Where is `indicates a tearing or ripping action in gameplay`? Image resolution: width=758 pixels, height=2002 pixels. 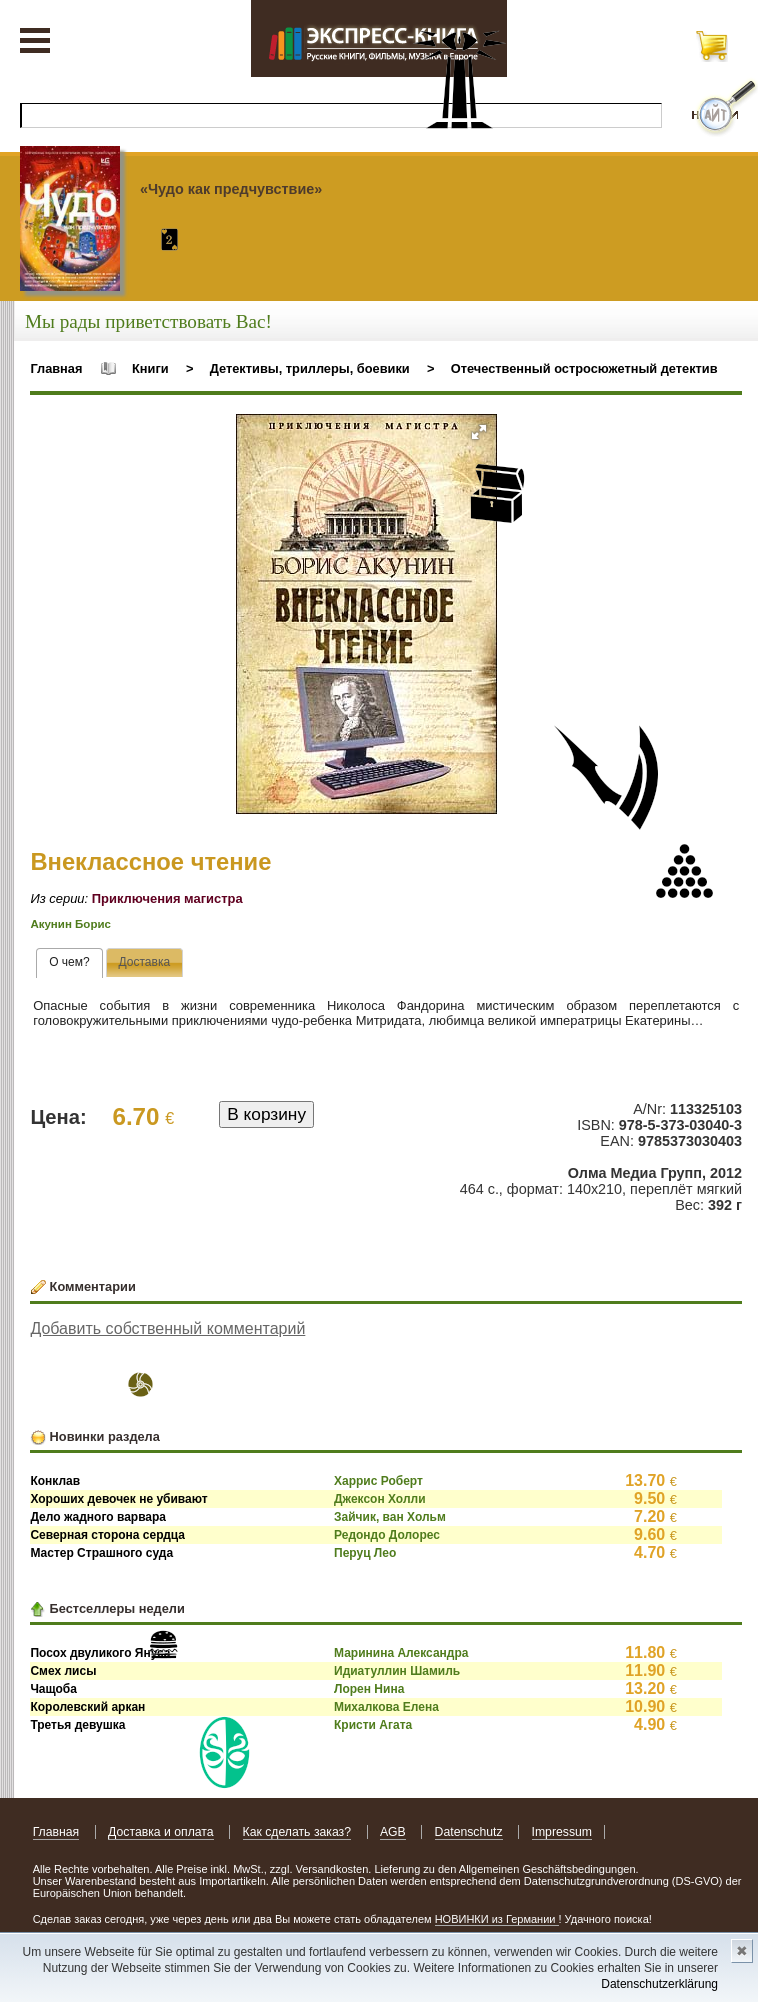 indicates a tearing or ripping action in gameplay is located at coordinates (606, 777).